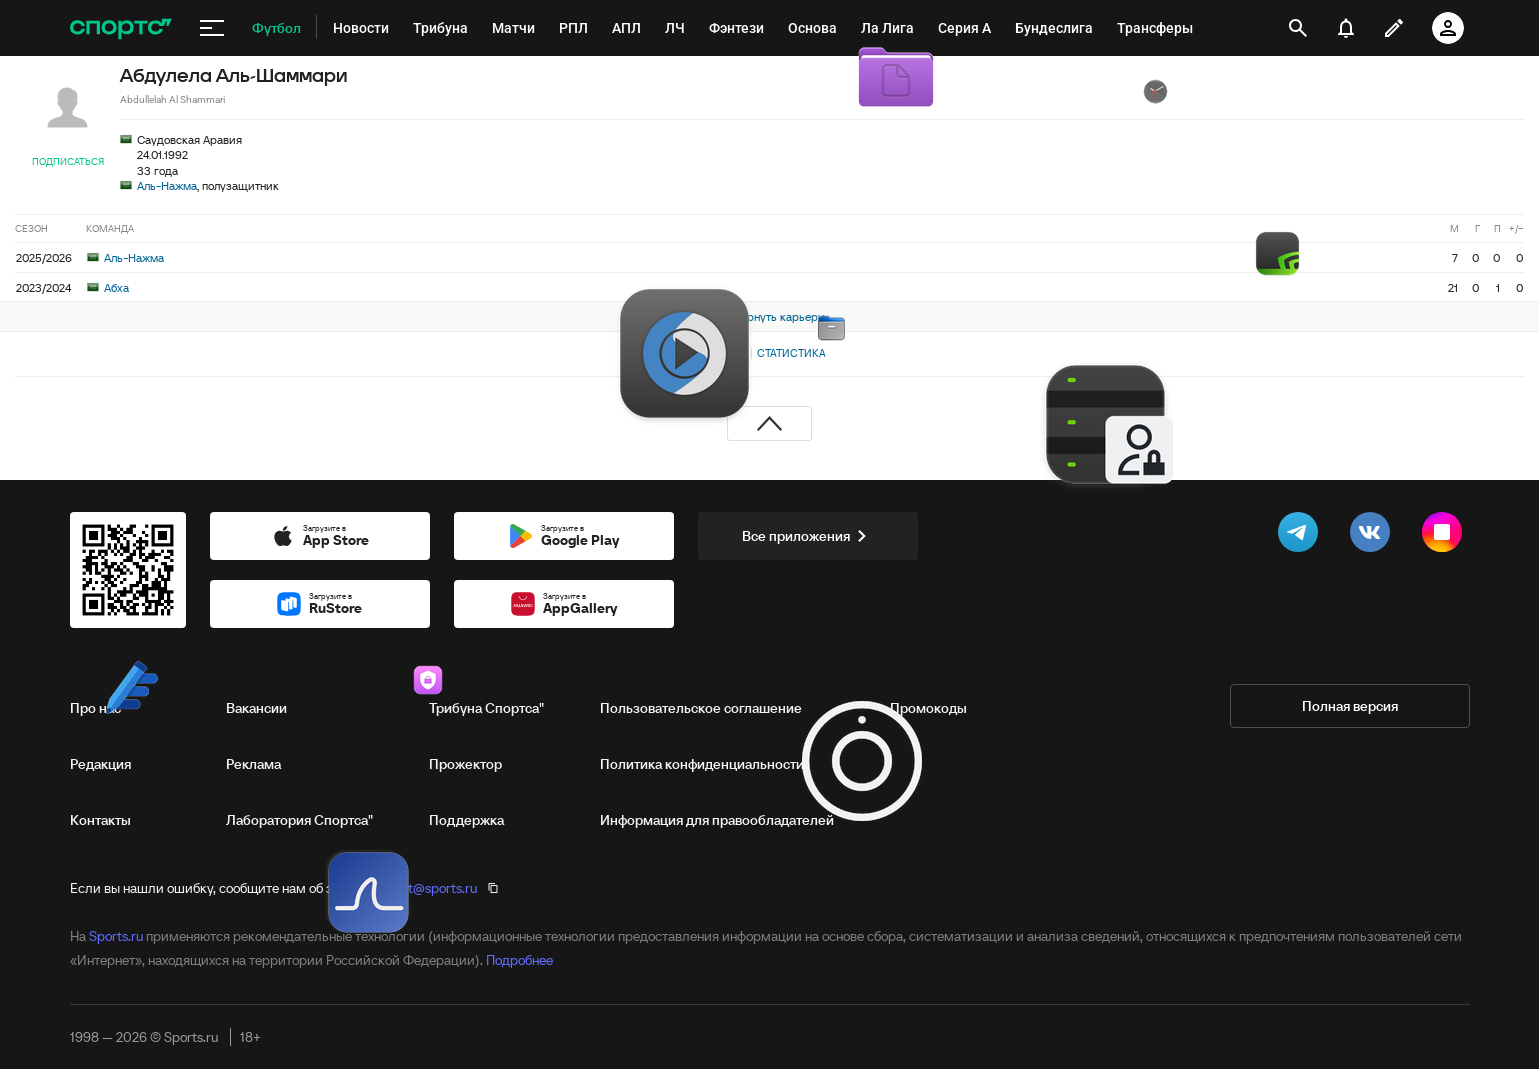  What do you see at coordinates (428, 680) in the screenshot?
I see `open ente auth two-factor authentication app` at bounding box center [428, 680].